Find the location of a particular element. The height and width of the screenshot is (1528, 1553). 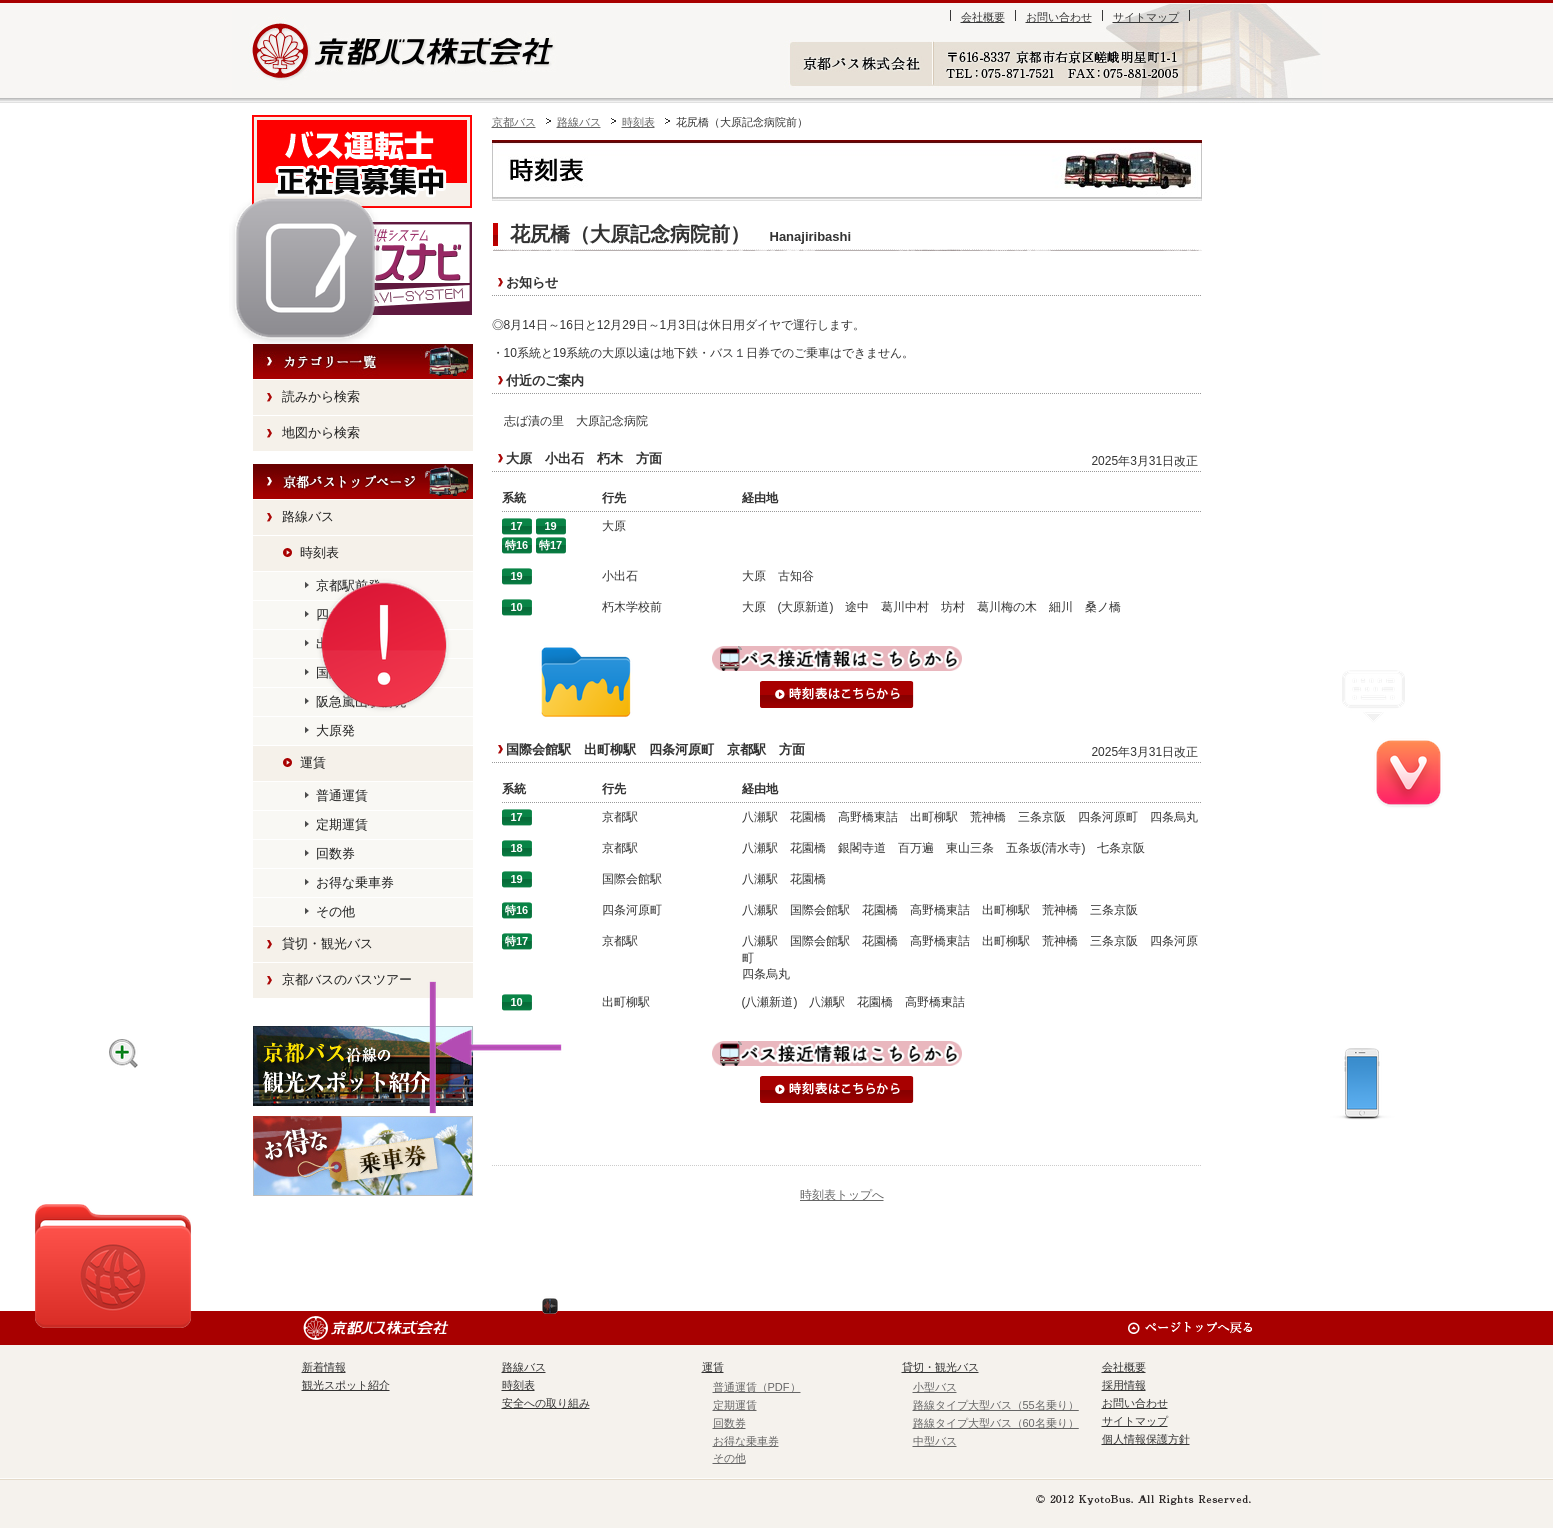

folder containing html or web files is located at coordinates (113, 1266).